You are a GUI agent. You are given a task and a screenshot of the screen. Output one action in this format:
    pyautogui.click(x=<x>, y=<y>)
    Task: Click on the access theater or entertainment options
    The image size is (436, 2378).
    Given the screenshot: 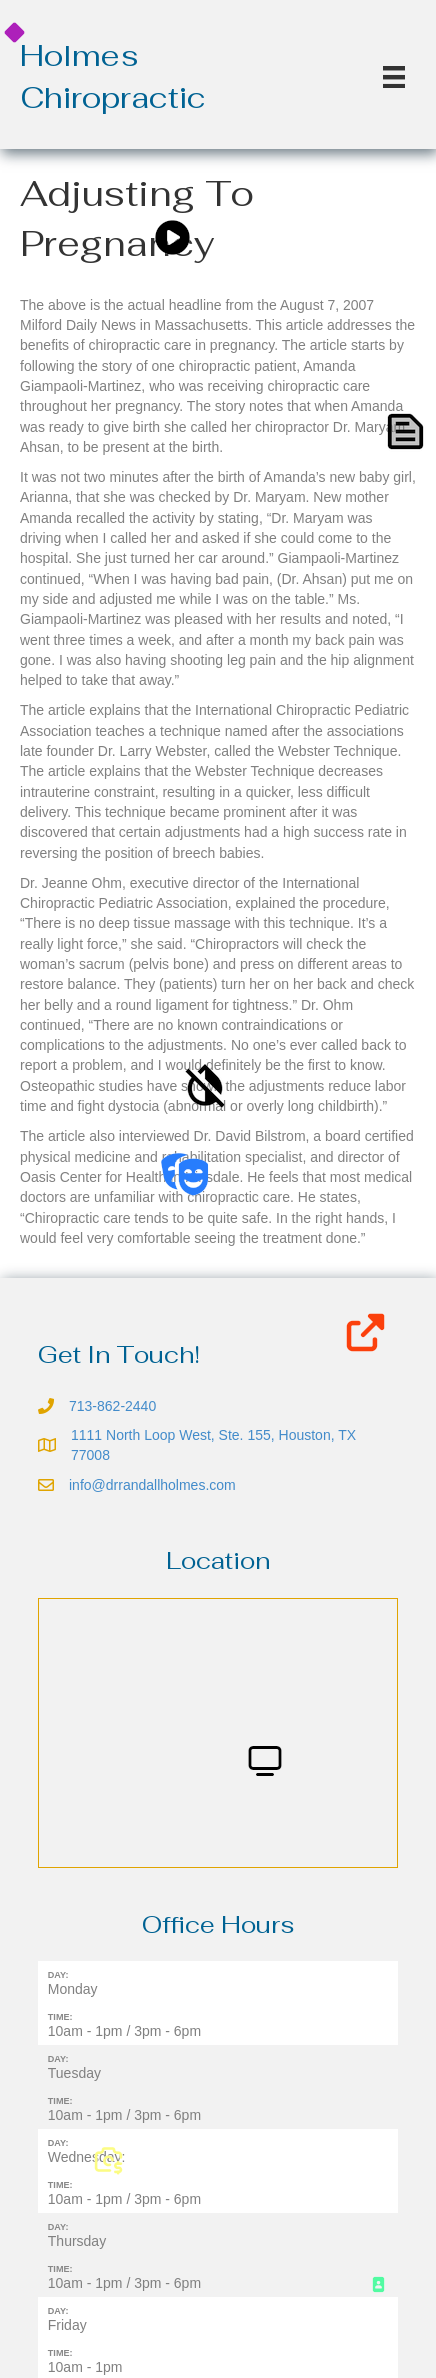 What is the action you would take?
    pyautogui.click(x=185, y=1174)
    